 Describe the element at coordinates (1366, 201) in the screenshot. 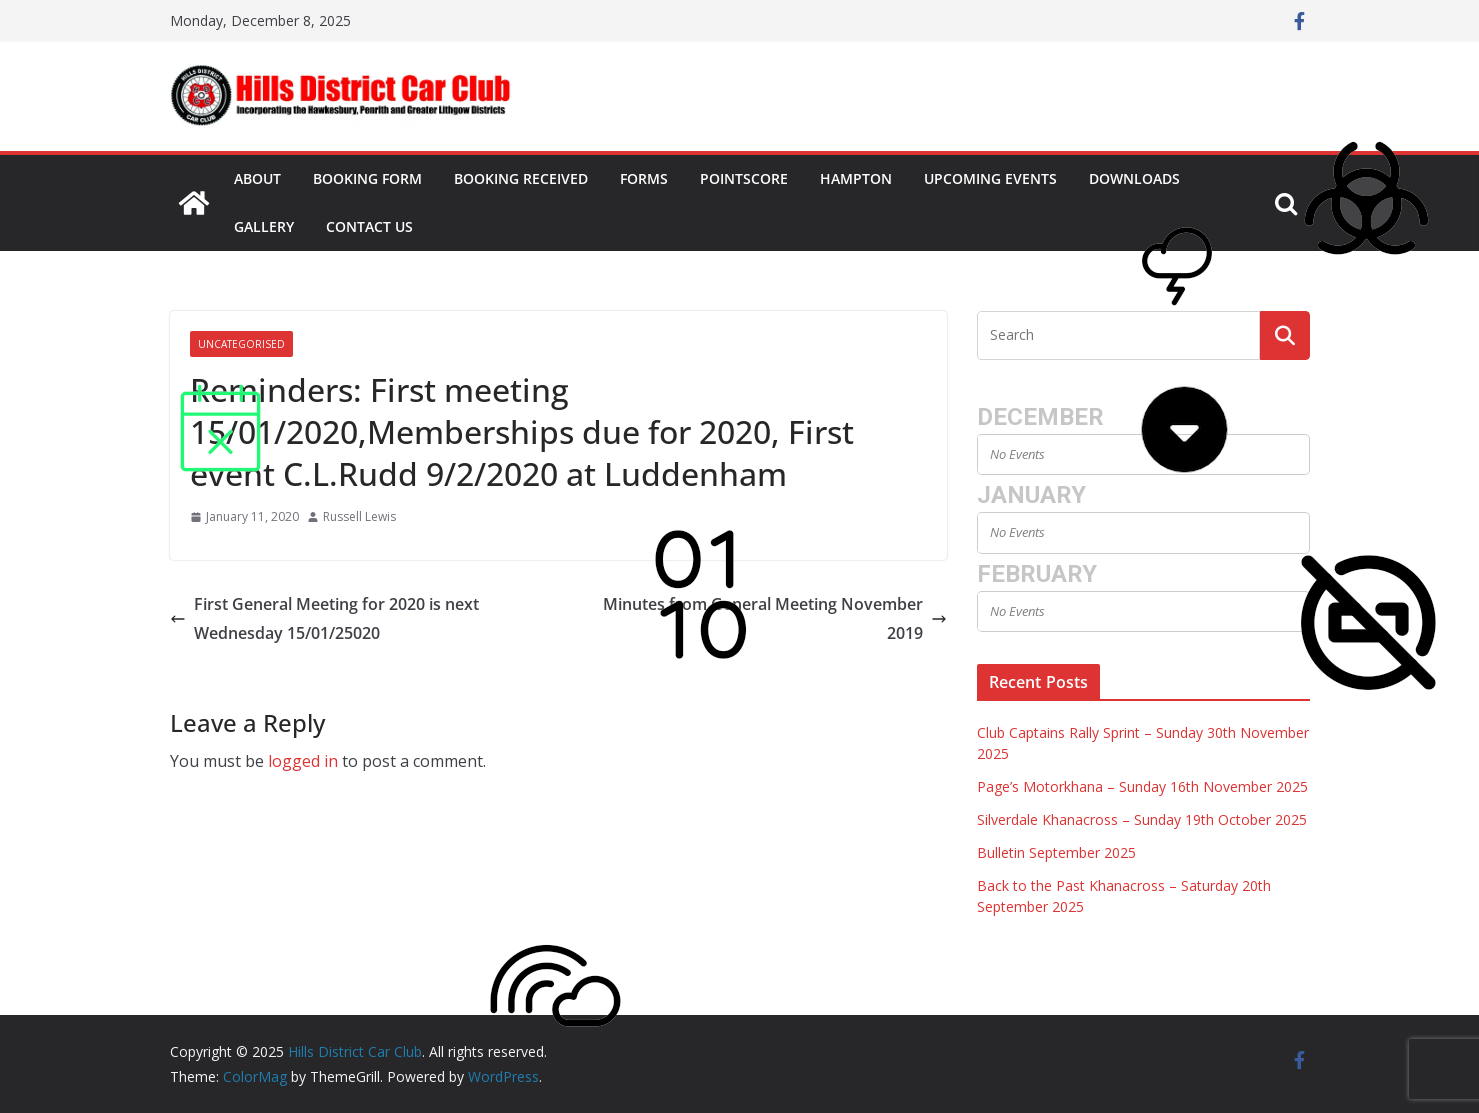

I see `indicates hazardous or dangerous content` at that location.